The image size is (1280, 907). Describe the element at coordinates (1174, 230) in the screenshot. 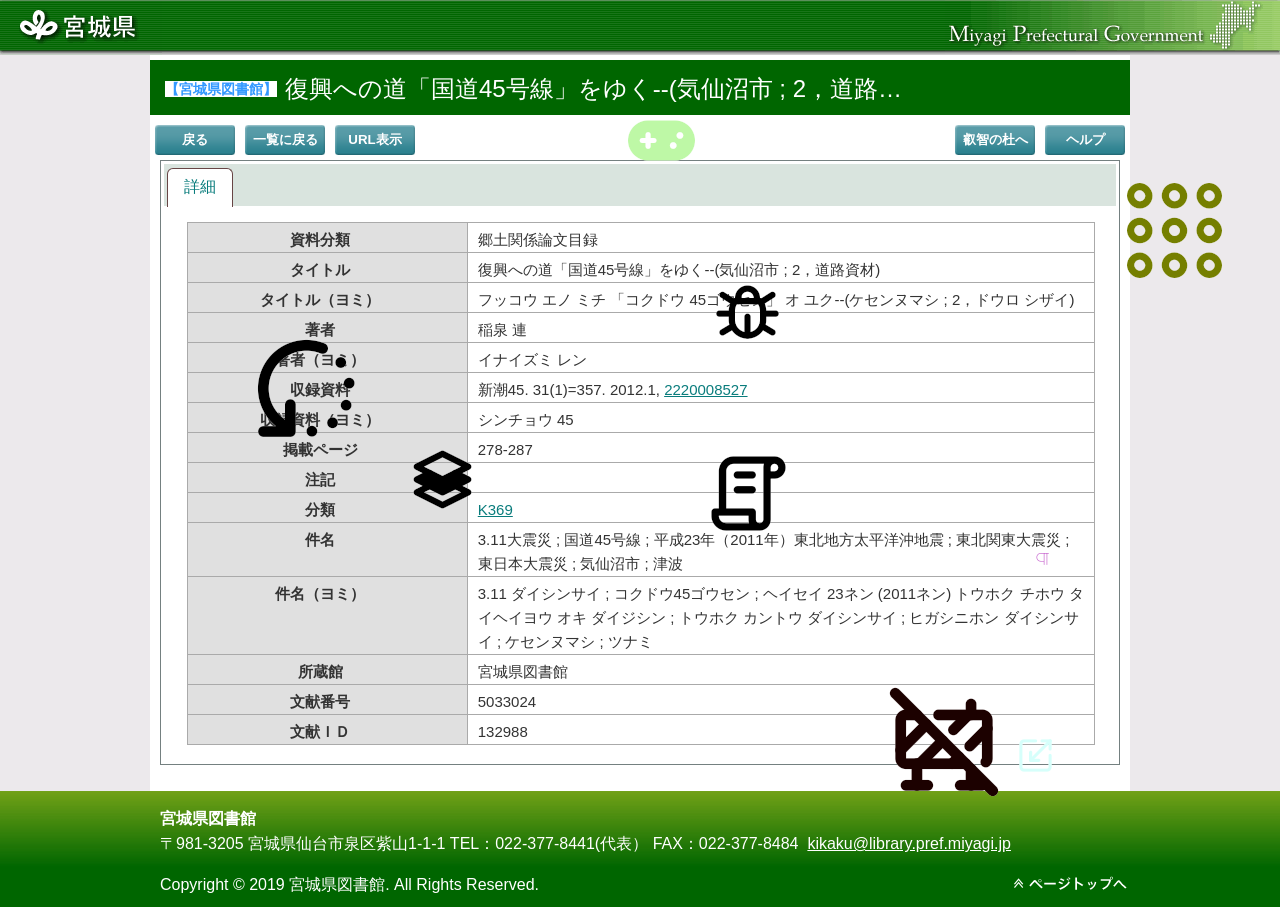

I see `open the app drawer or menu` at that location.